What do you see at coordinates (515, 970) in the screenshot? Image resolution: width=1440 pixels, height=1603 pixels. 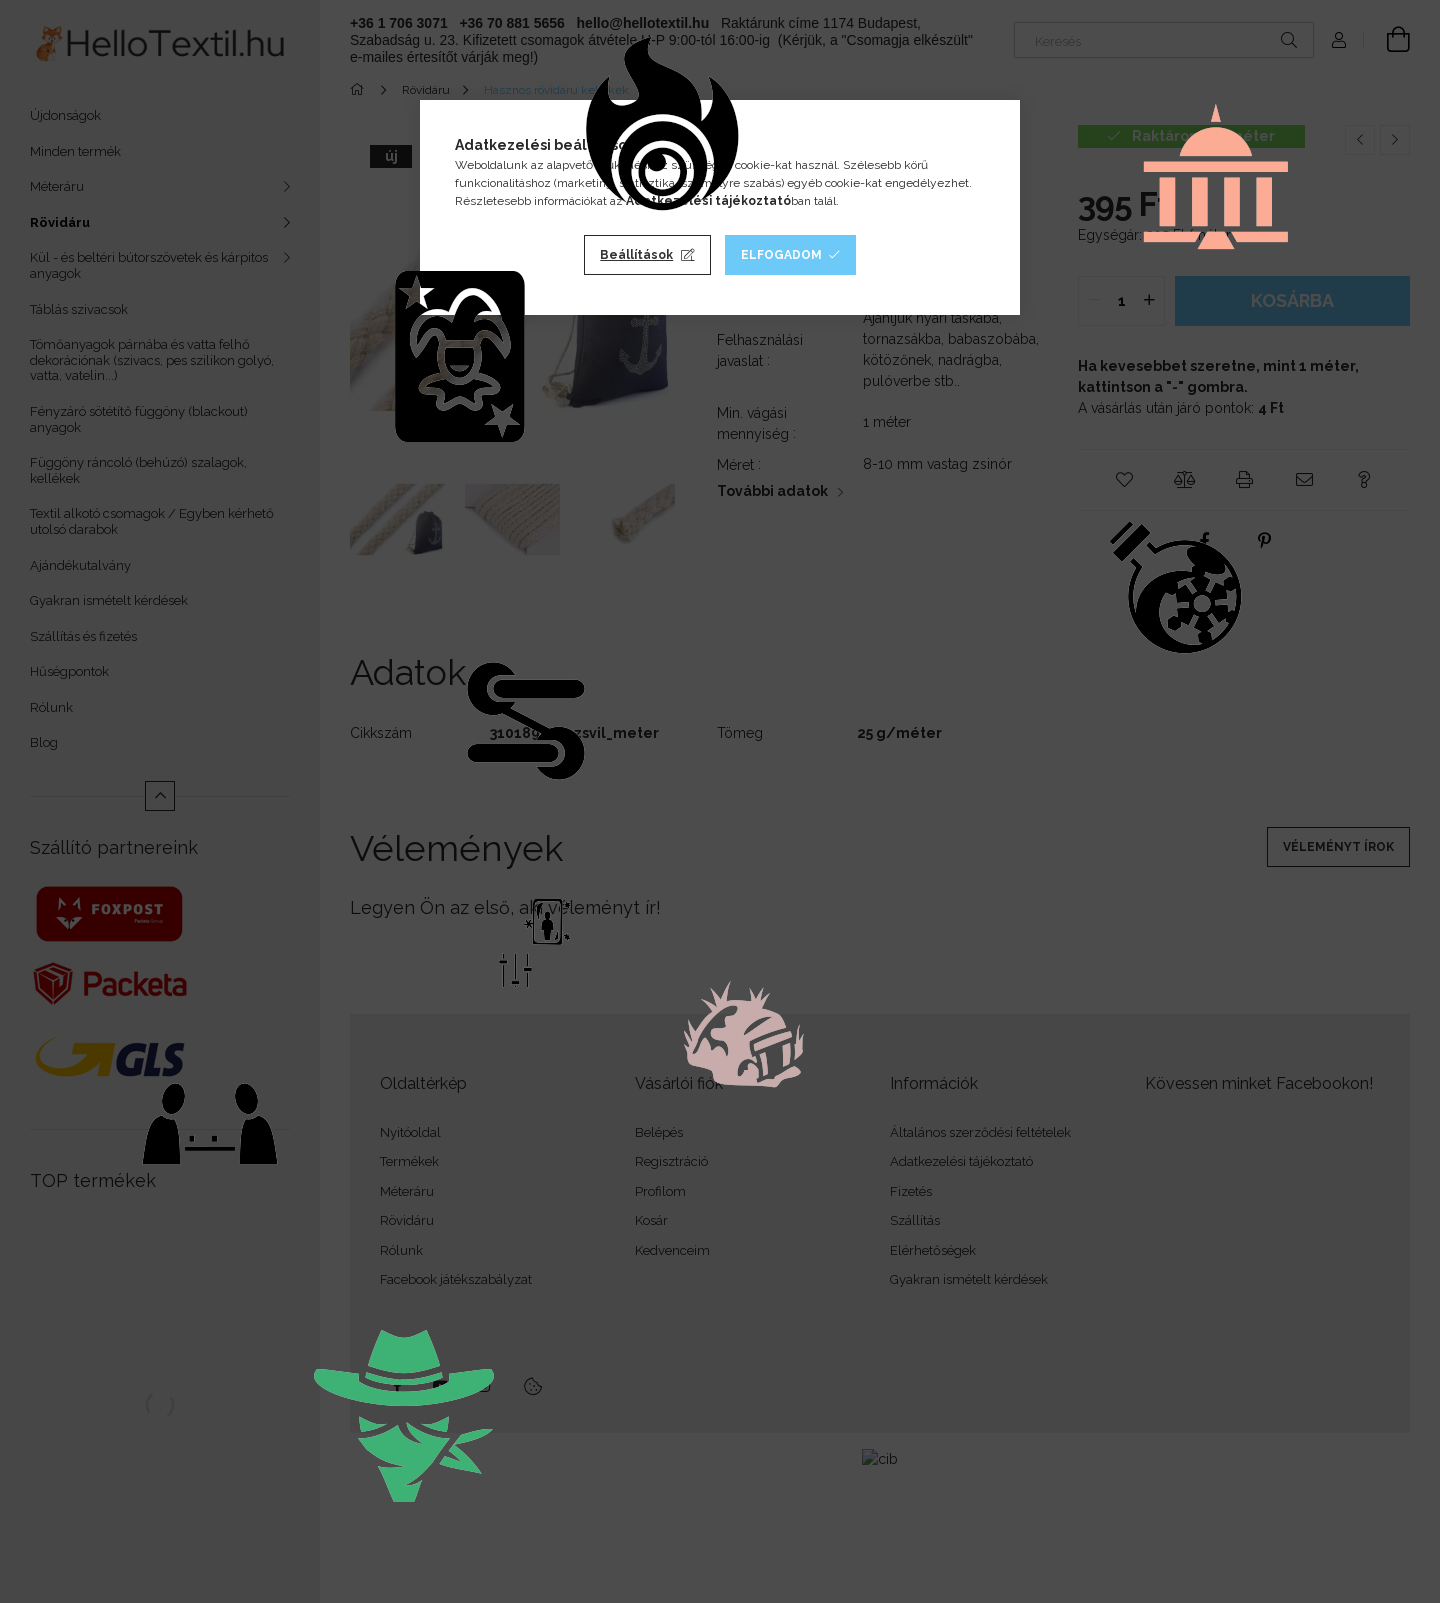 I see `adjust settings or preferences` at bounding box center [515, 970].